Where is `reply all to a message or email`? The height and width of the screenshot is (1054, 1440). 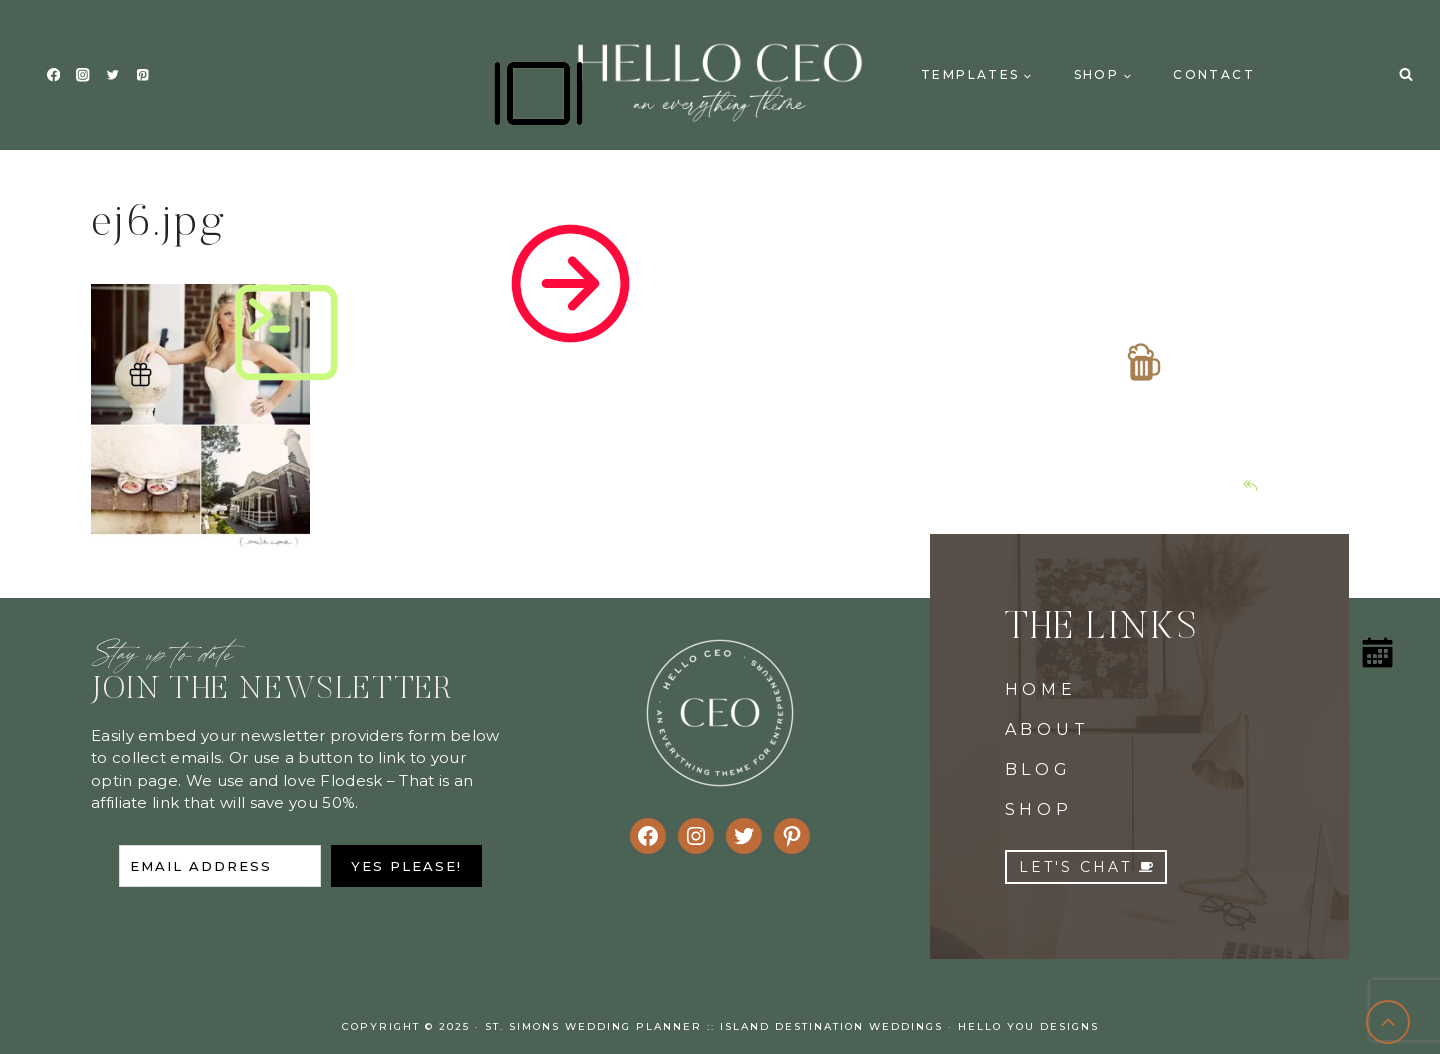 reply all to a message or email is located at coordinates (1250, 485).